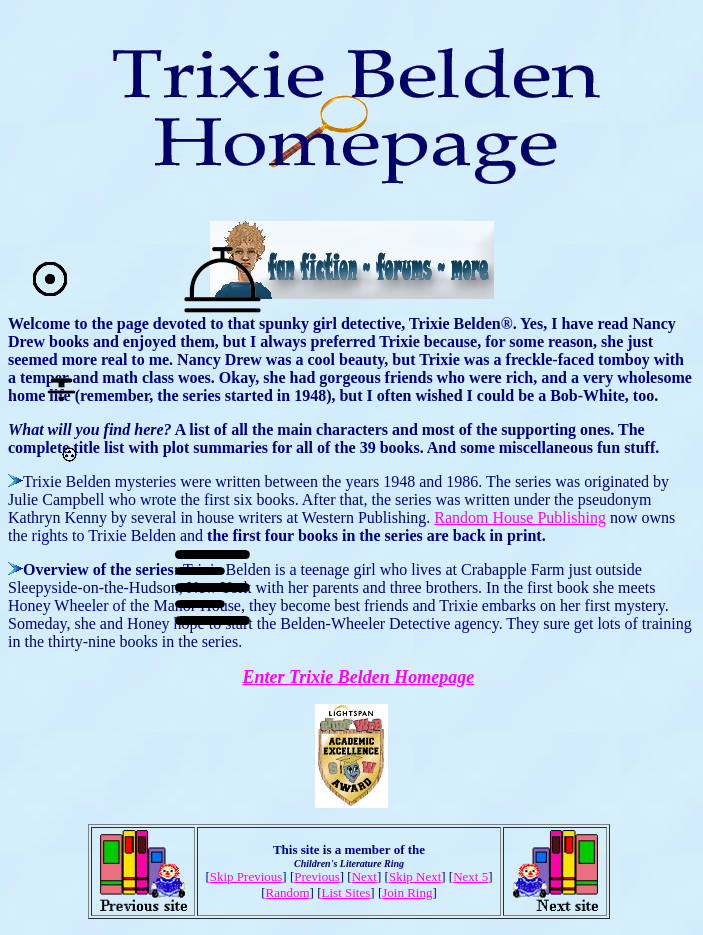  Describe the element at coordinates (222, 282) in the screenshot. I see `request assistance or service` at that location.